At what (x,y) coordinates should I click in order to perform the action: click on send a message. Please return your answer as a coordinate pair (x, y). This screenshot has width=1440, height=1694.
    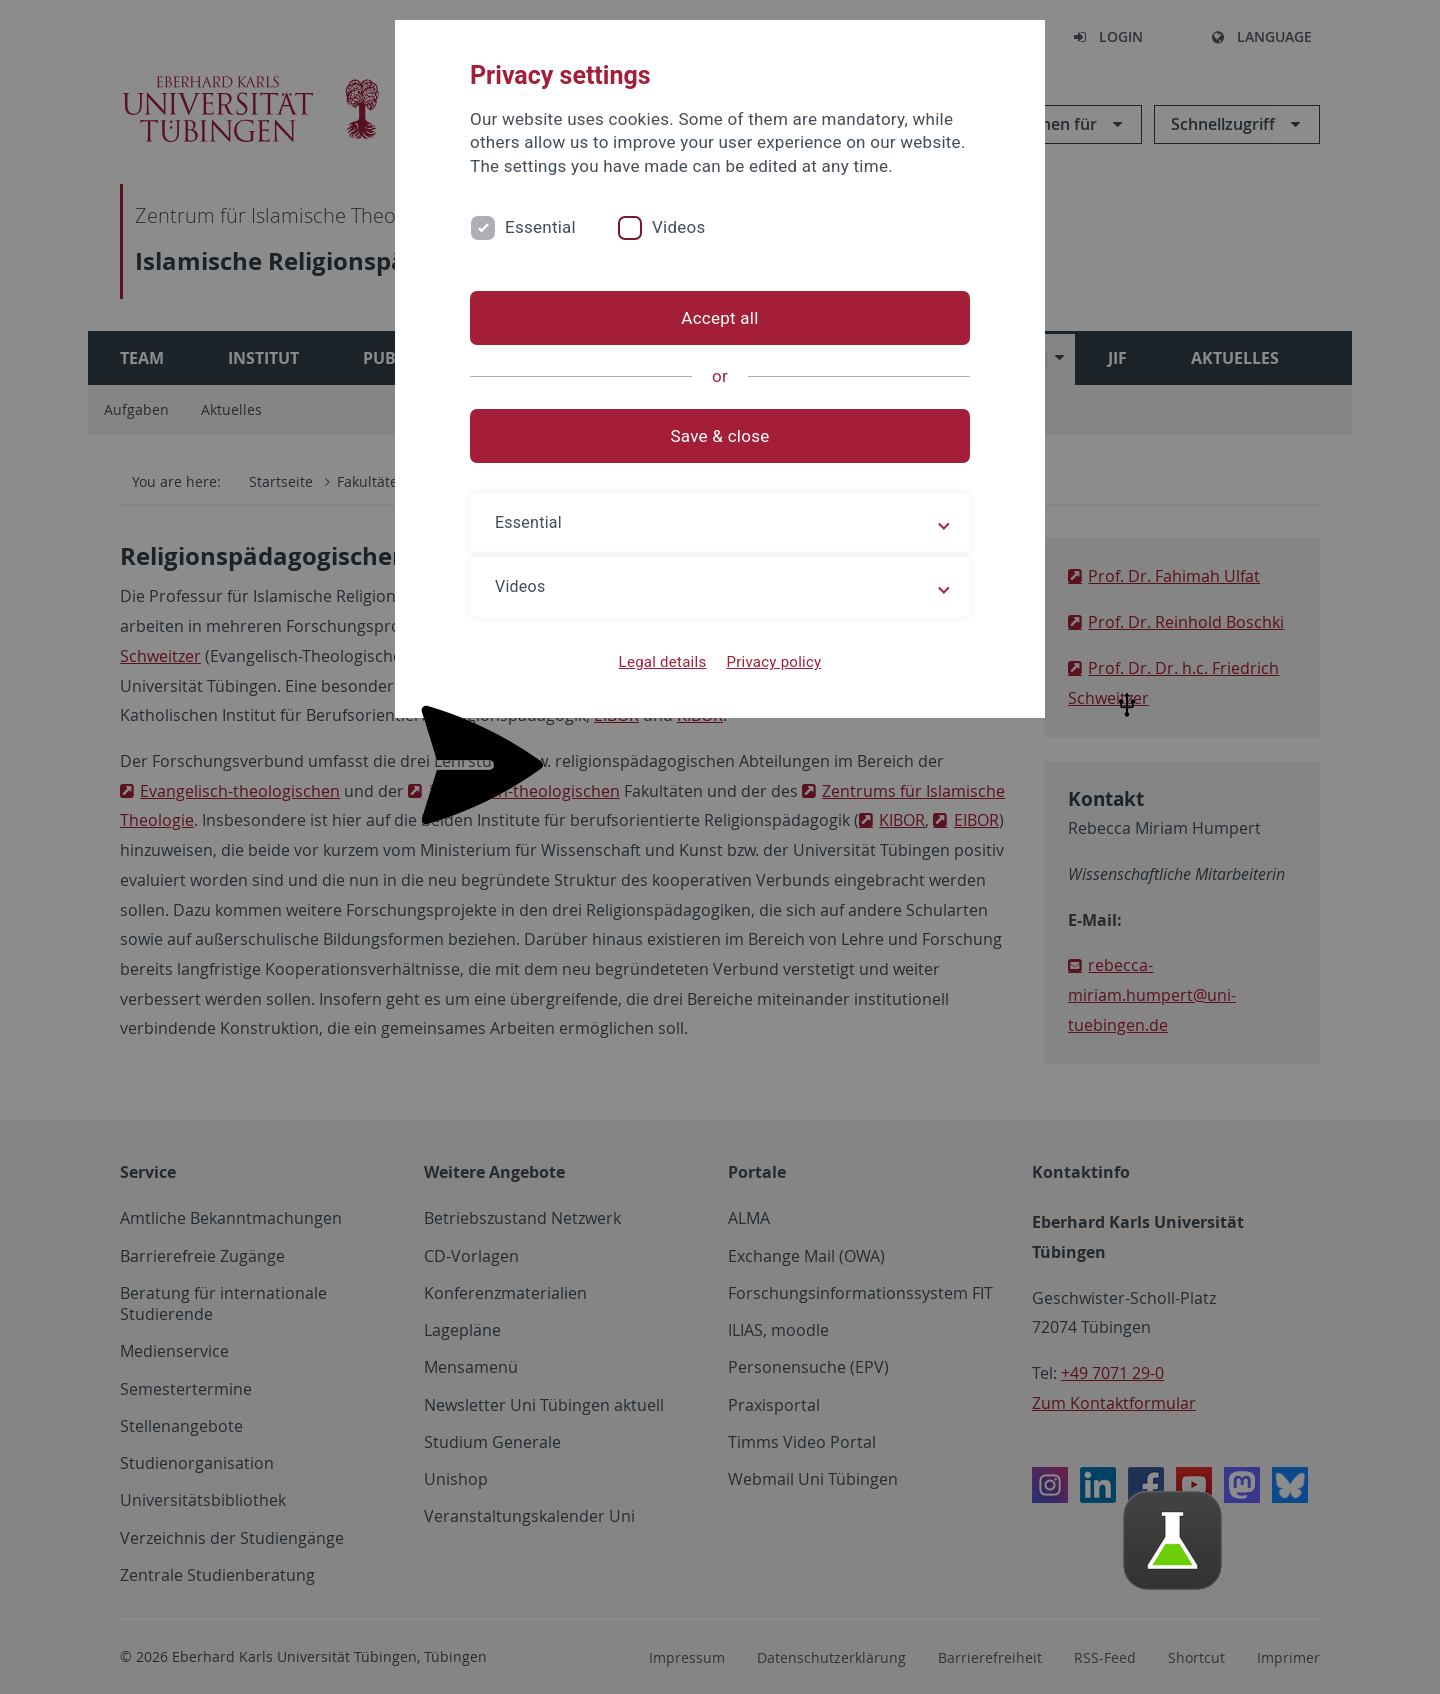
    Looking at the image, I should click on (480, 765).